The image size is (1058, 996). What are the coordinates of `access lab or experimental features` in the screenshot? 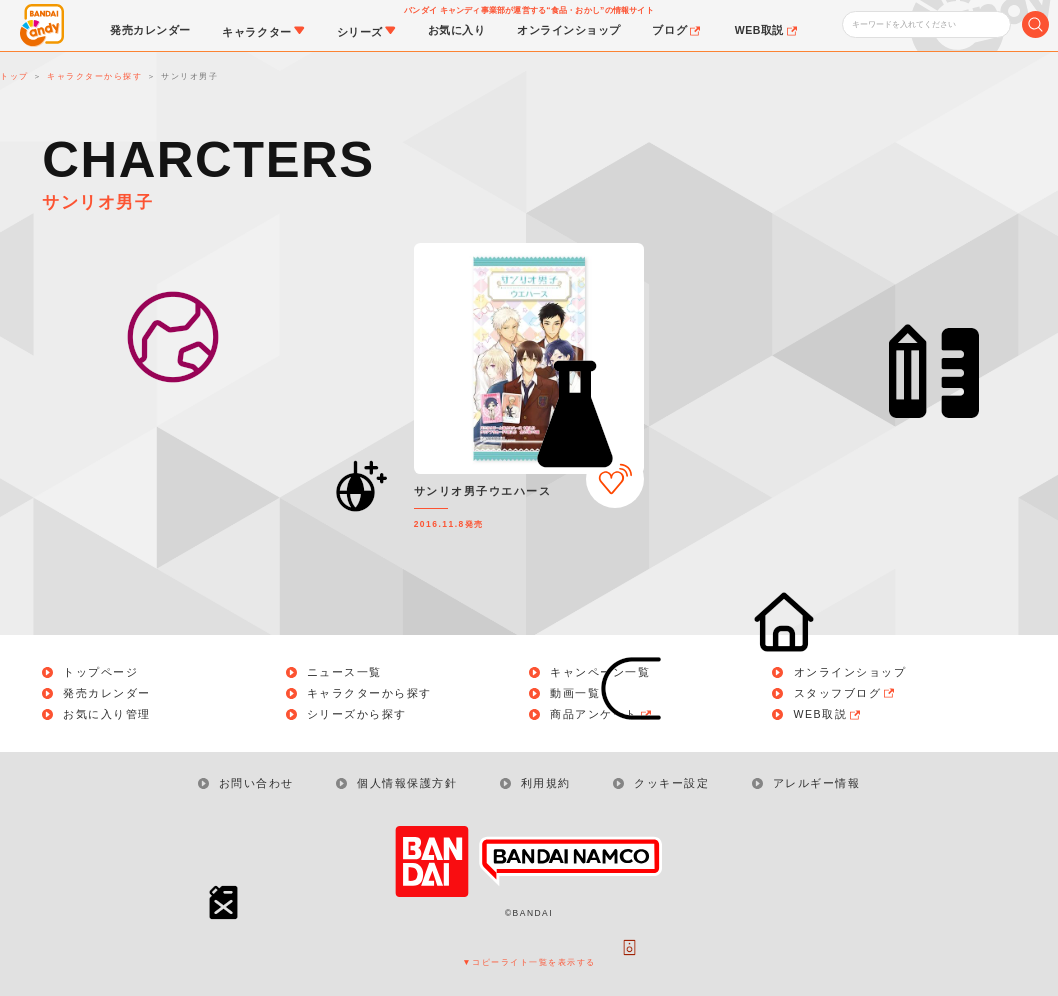 It's located at (575, 414).